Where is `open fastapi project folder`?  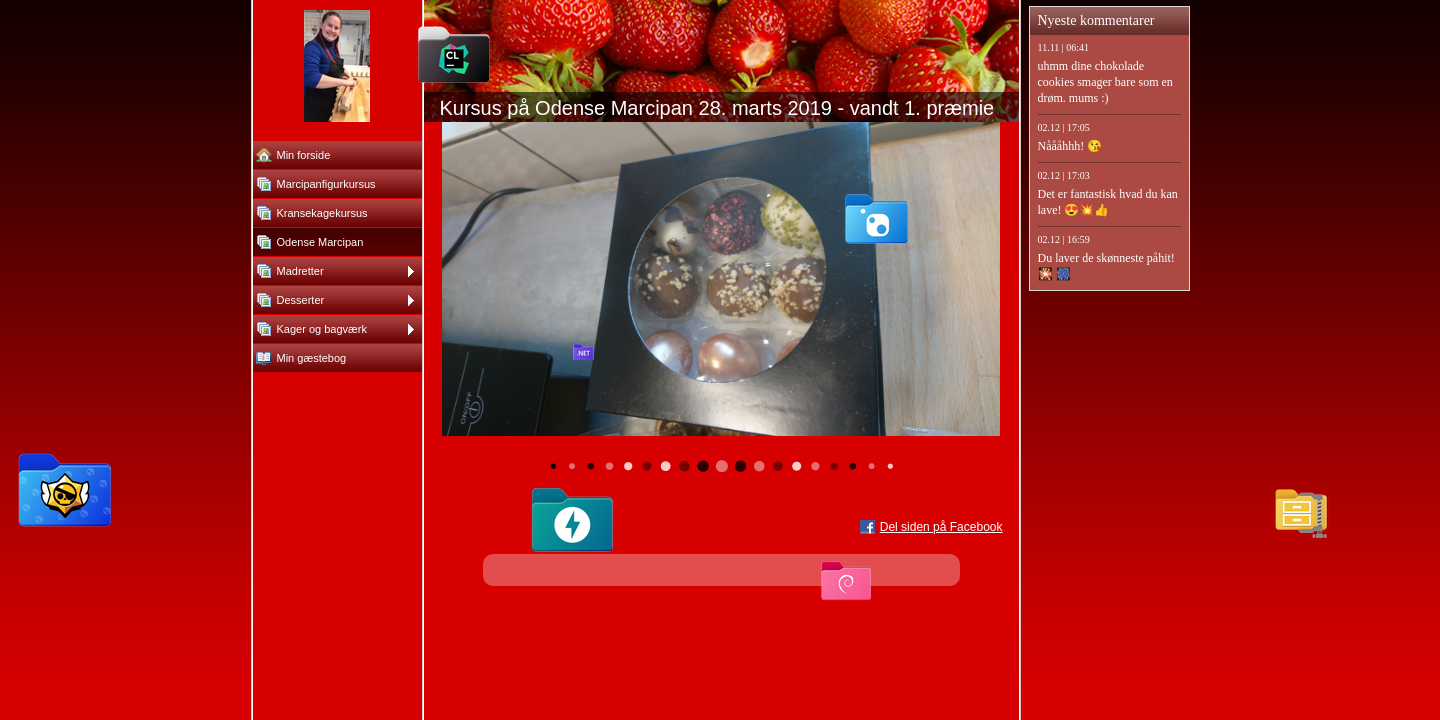 open fastapi project folder is located at coordinates (572, 522).